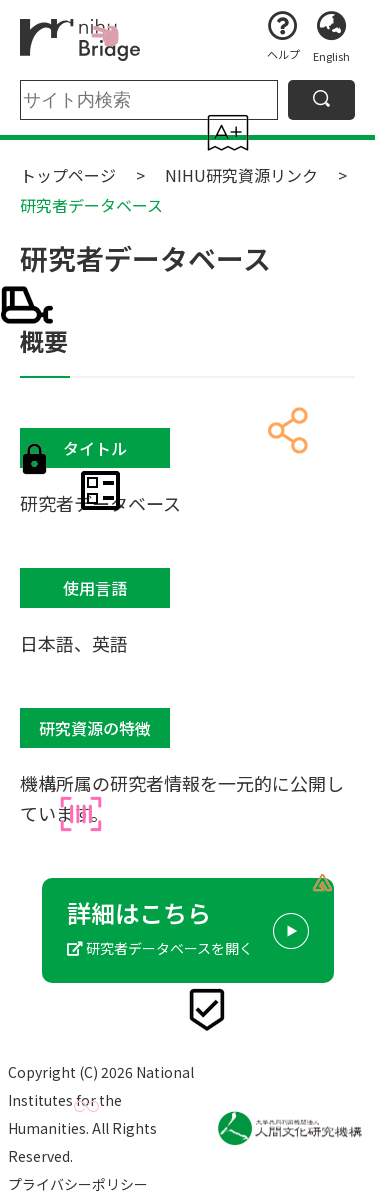 Image resolution: width=375 pixels, height=1203 pixels. What do you see at coordinates (207, 1010) in the screenshot?
I see `mark a location as visited` at bounding box center [207, 1010].